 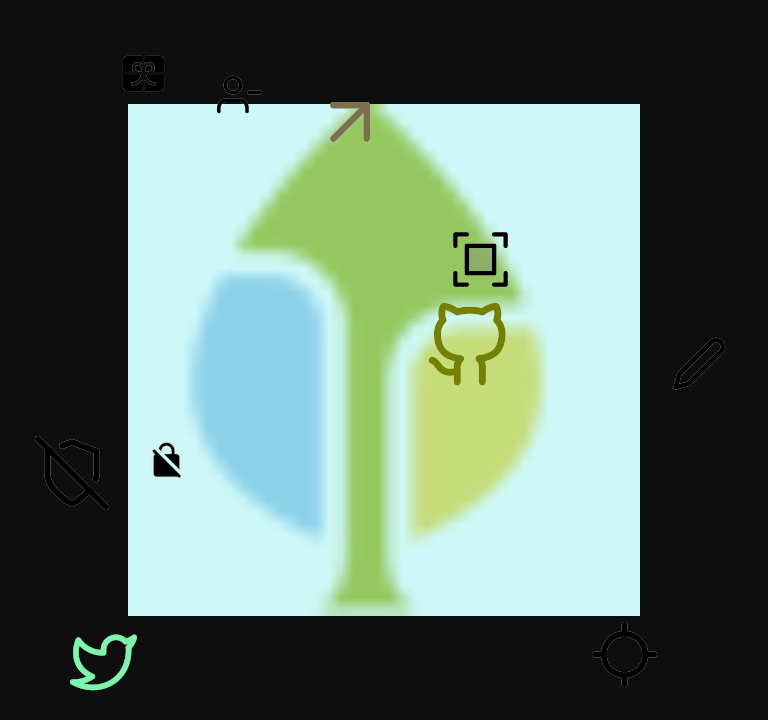 What do you see at coordinates (468, 346) in the screenshot?
I see `view project on GitHub` at bounding box center [468, 346].